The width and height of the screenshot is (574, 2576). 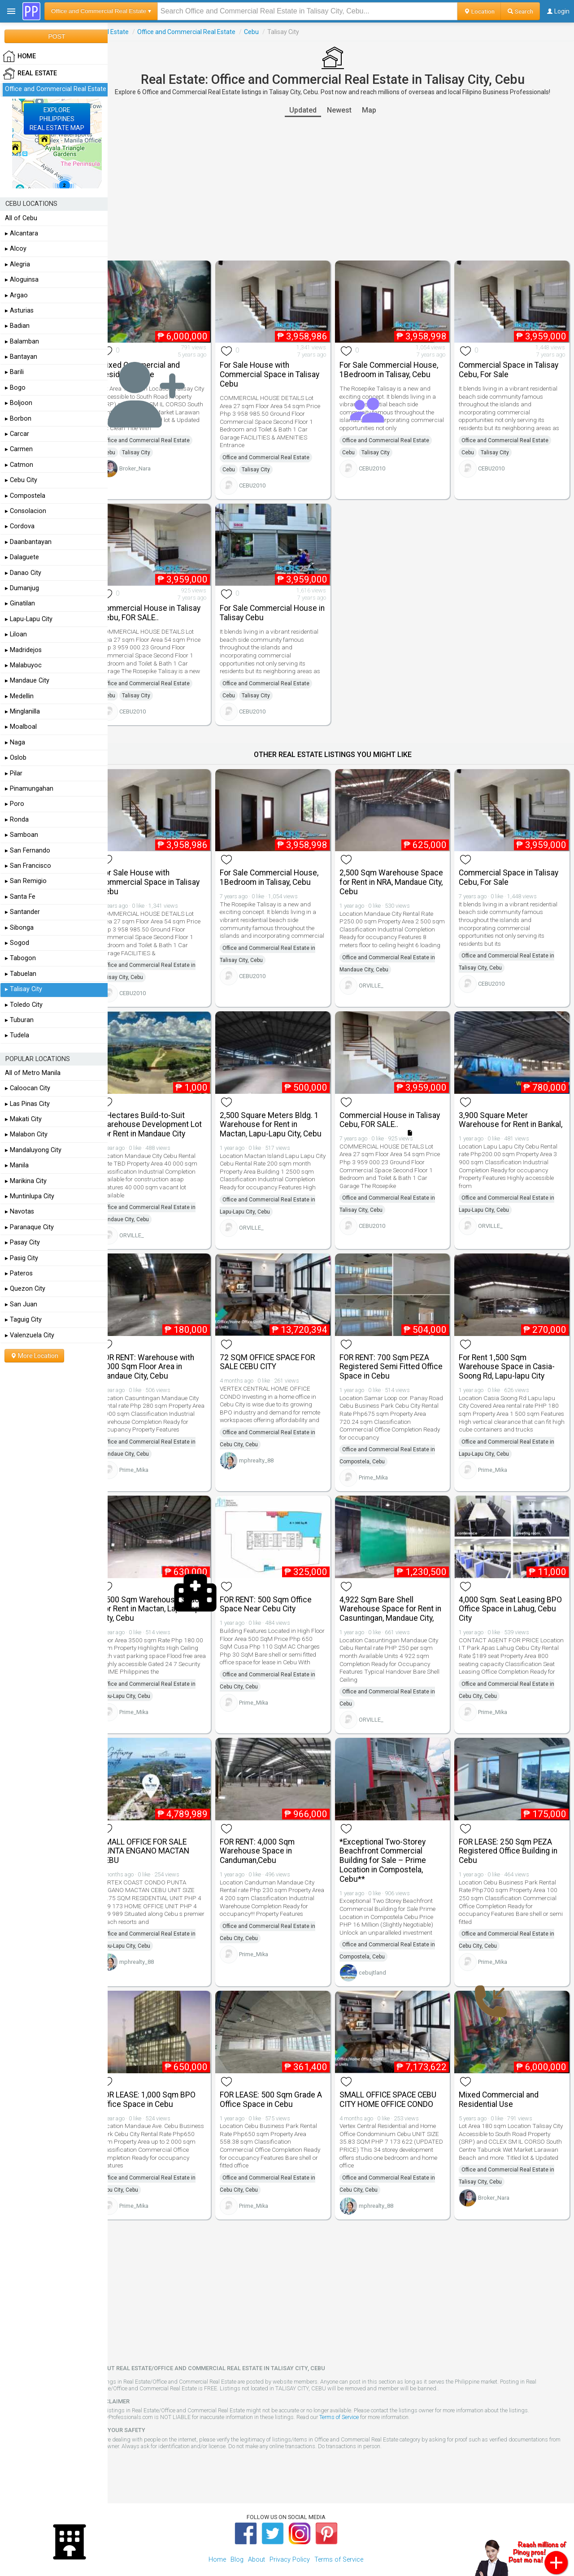 I want to click on incoming call notification, so click(x=491, y=2001).